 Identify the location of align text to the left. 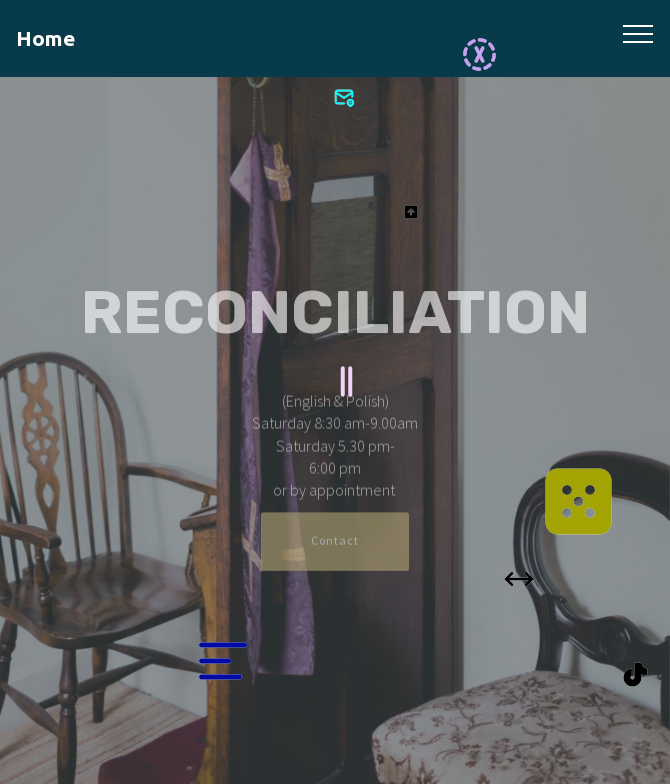
(223, 661).